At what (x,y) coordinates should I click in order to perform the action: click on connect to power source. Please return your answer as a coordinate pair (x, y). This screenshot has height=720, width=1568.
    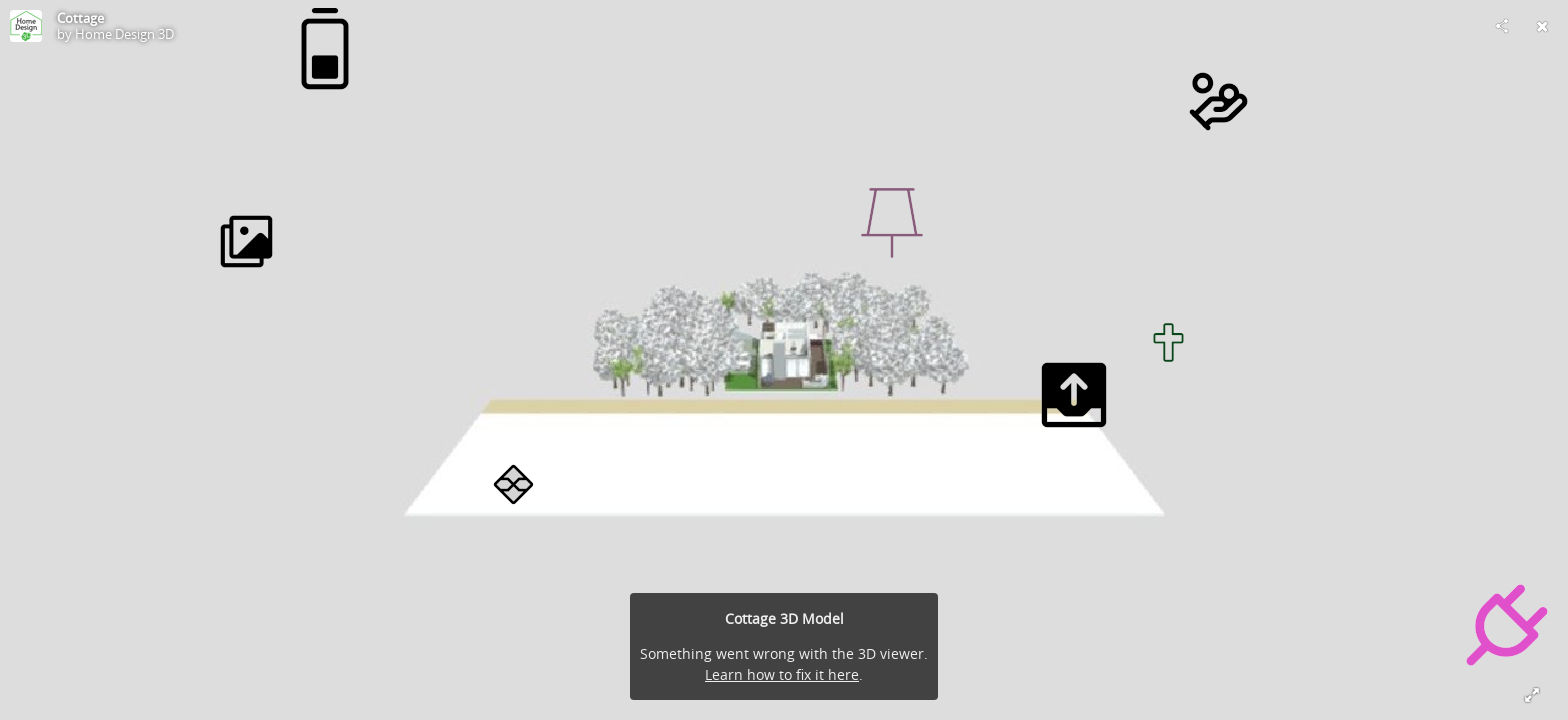
    Looking at the image, I should click on (1507, 625).